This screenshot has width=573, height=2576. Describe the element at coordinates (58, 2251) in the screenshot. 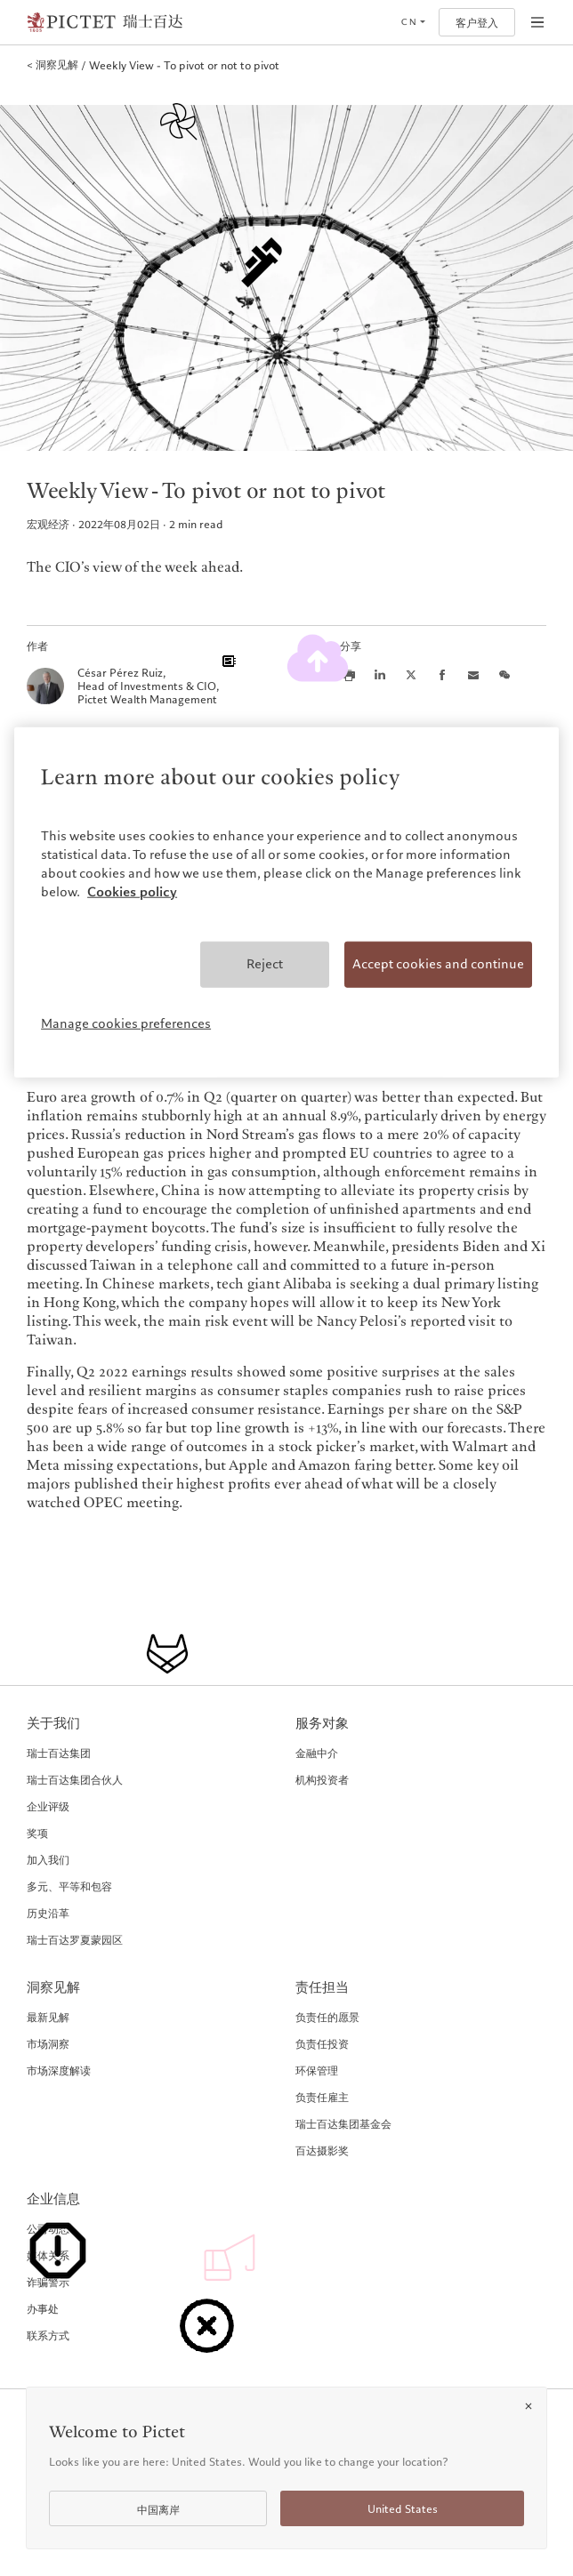

I see `indicates an email error or delivery failure` at that location.